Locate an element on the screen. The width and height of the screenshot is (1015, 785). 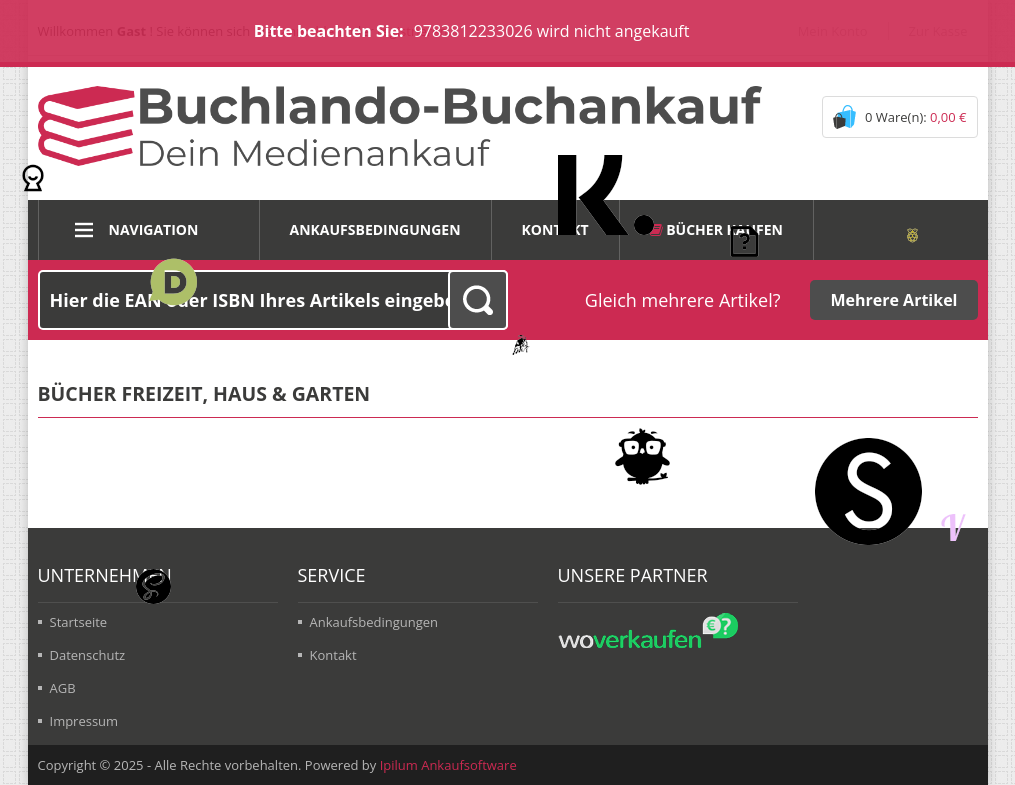
open Disqus comments section is located at coordinates (173, 282).